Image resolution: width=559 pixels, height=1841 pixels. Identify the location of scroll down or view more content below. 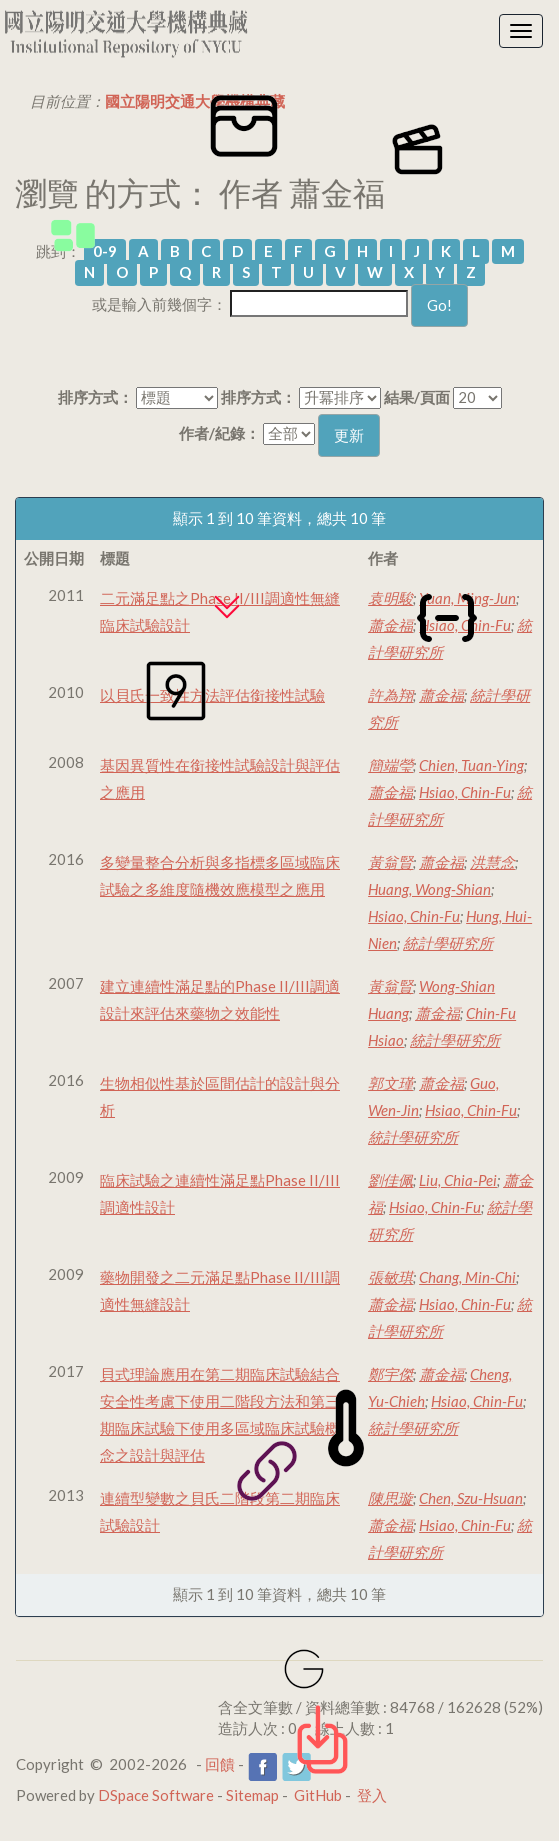
(227, 607).